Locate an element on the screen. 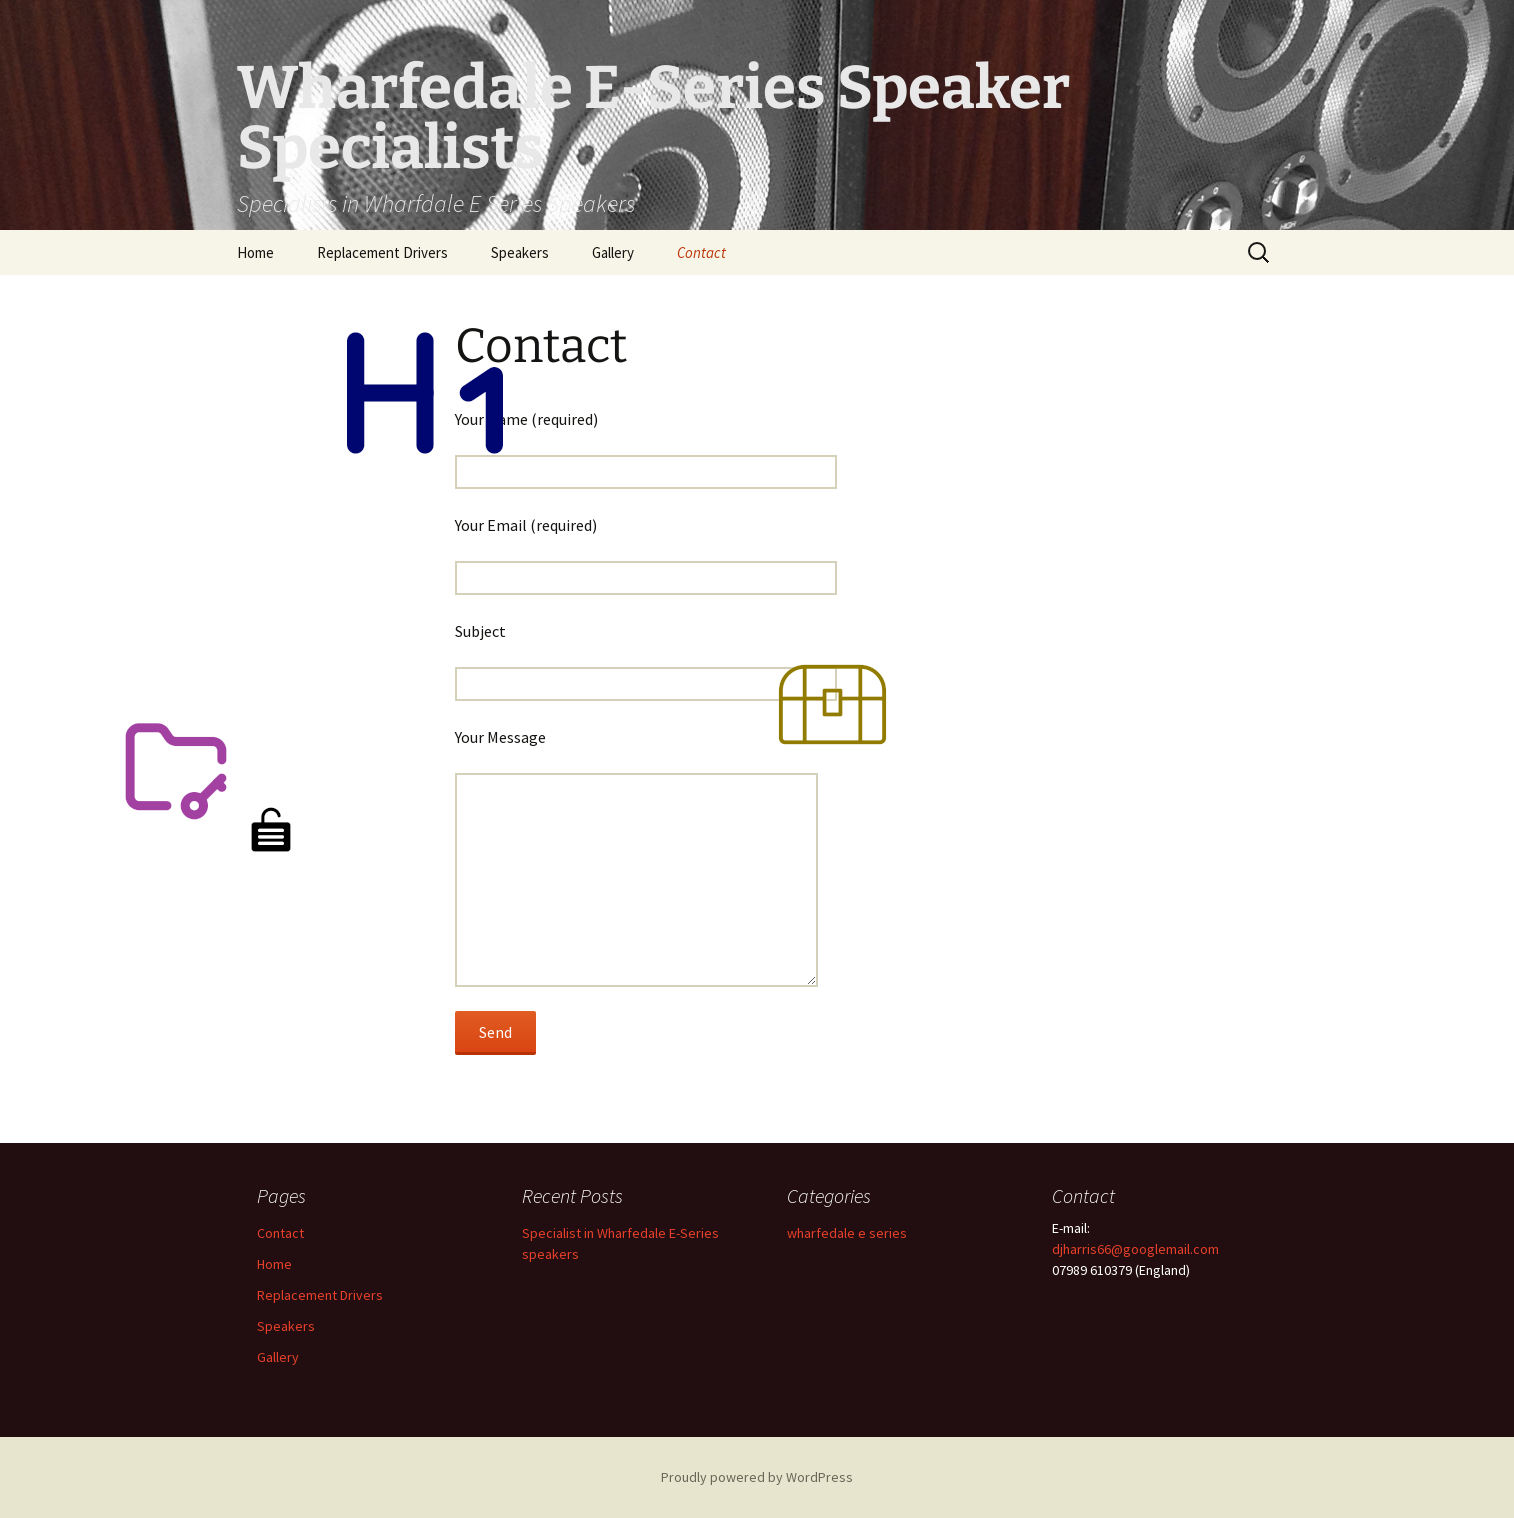 Image resolution: width=1514 pixels, height=1518 pixels. format text as a level 1 heading is located at coordinates (425, 393).